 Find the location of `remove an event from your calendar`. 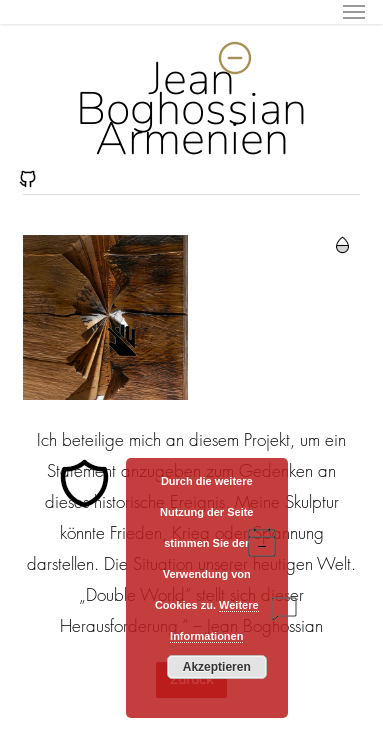

remove an event from your calendar is located at coordinates (262, 543).